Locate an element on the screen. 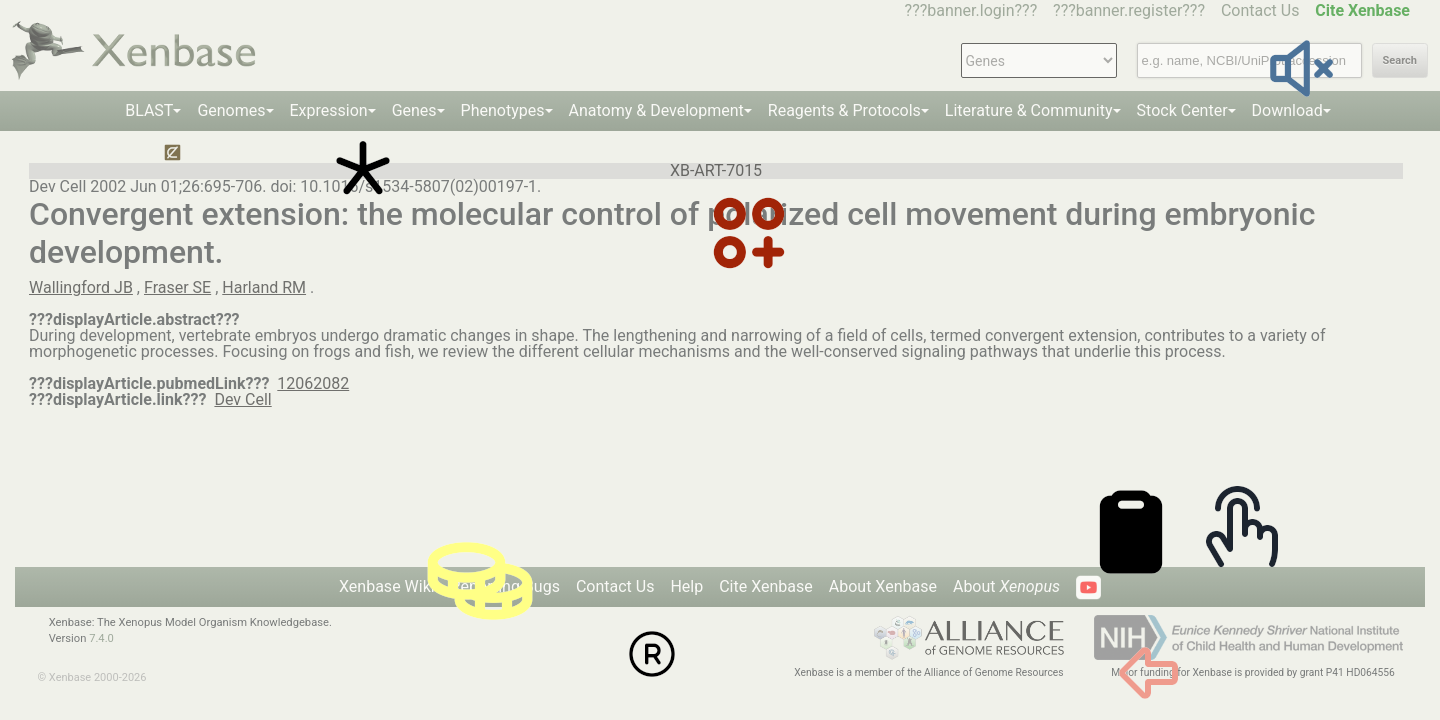 Image resolution: width=1440 pixels, height=720 pixels. go back to the previous screen is located at coordinates (1148, 673).